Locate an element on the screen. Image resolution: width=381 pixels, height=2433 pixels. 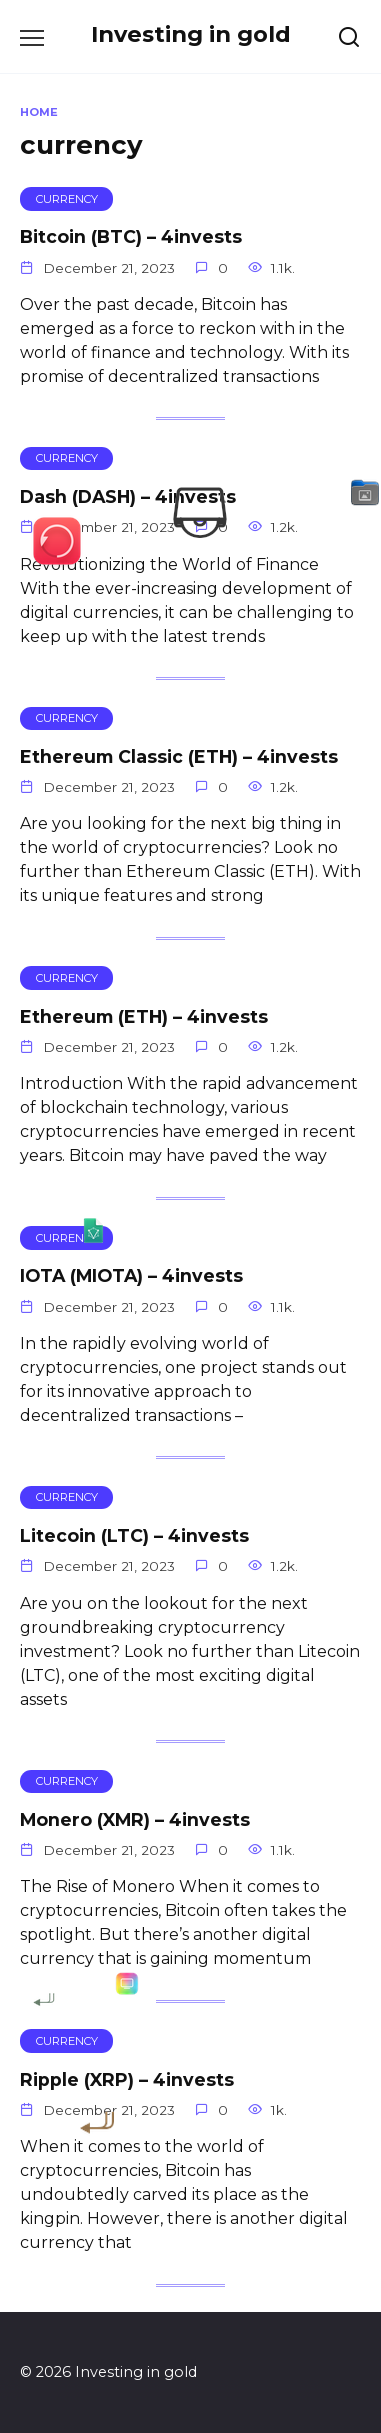
reply to all recipients in an email thread is located at coordinates (43, 1999).